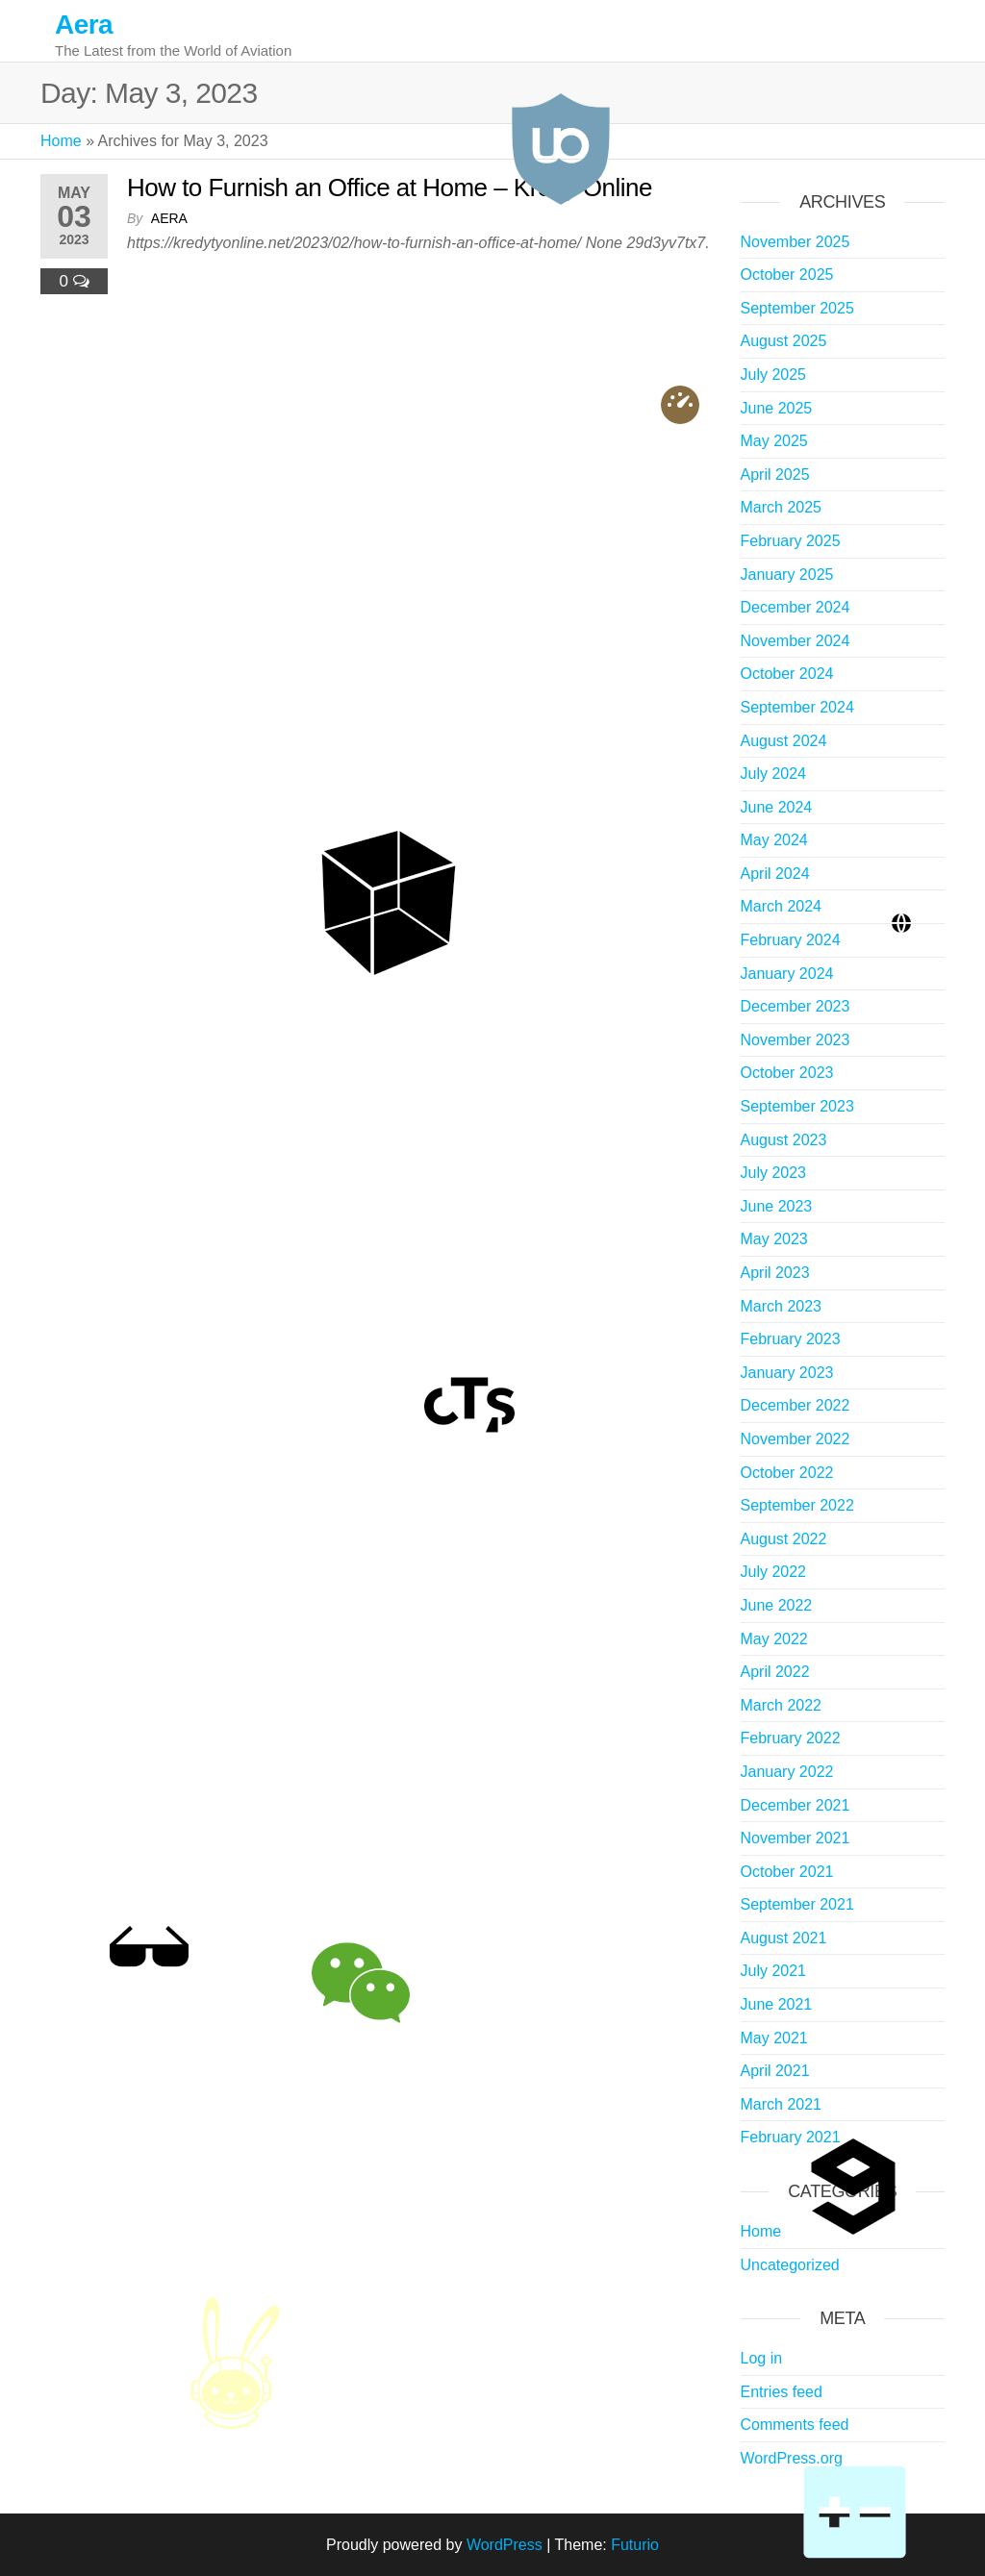 The image size is (985, 2576). What do you see at coordinates (680, 405) in the screenshot?
I see `open dashboard or control panel` at bounding box center [680, 405].